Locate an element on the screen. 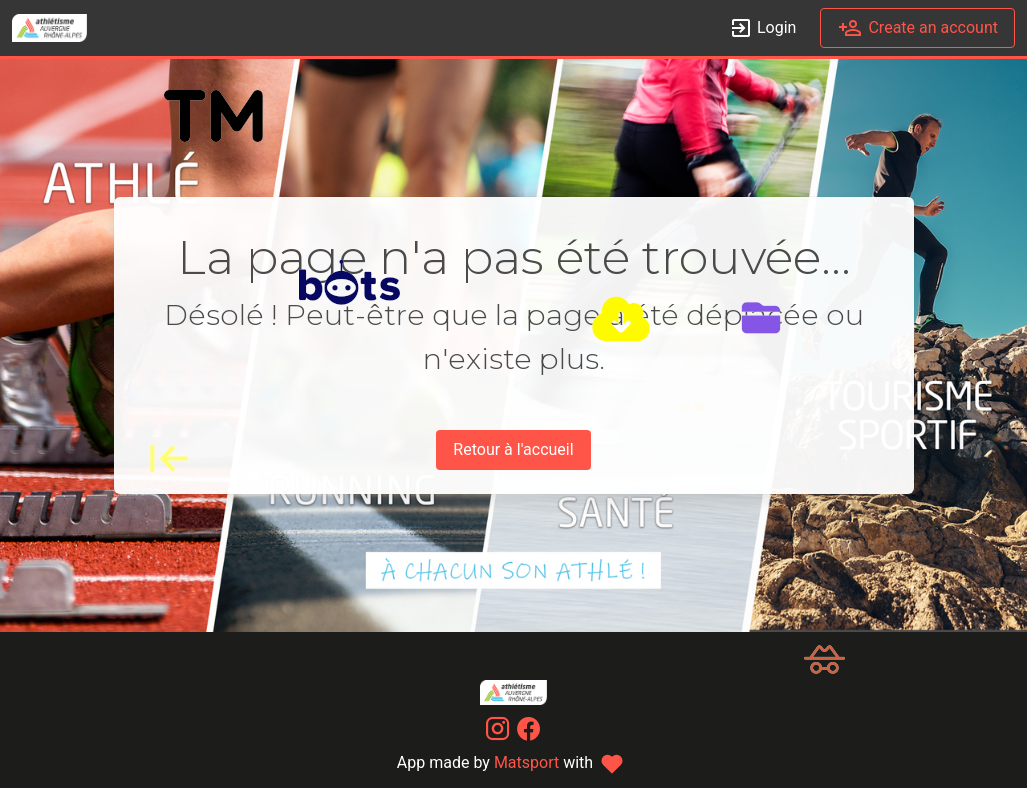 This screenshot has width=1027, height=788. skip to the beginning of a track or playlist is located at coordinates (168, 458).